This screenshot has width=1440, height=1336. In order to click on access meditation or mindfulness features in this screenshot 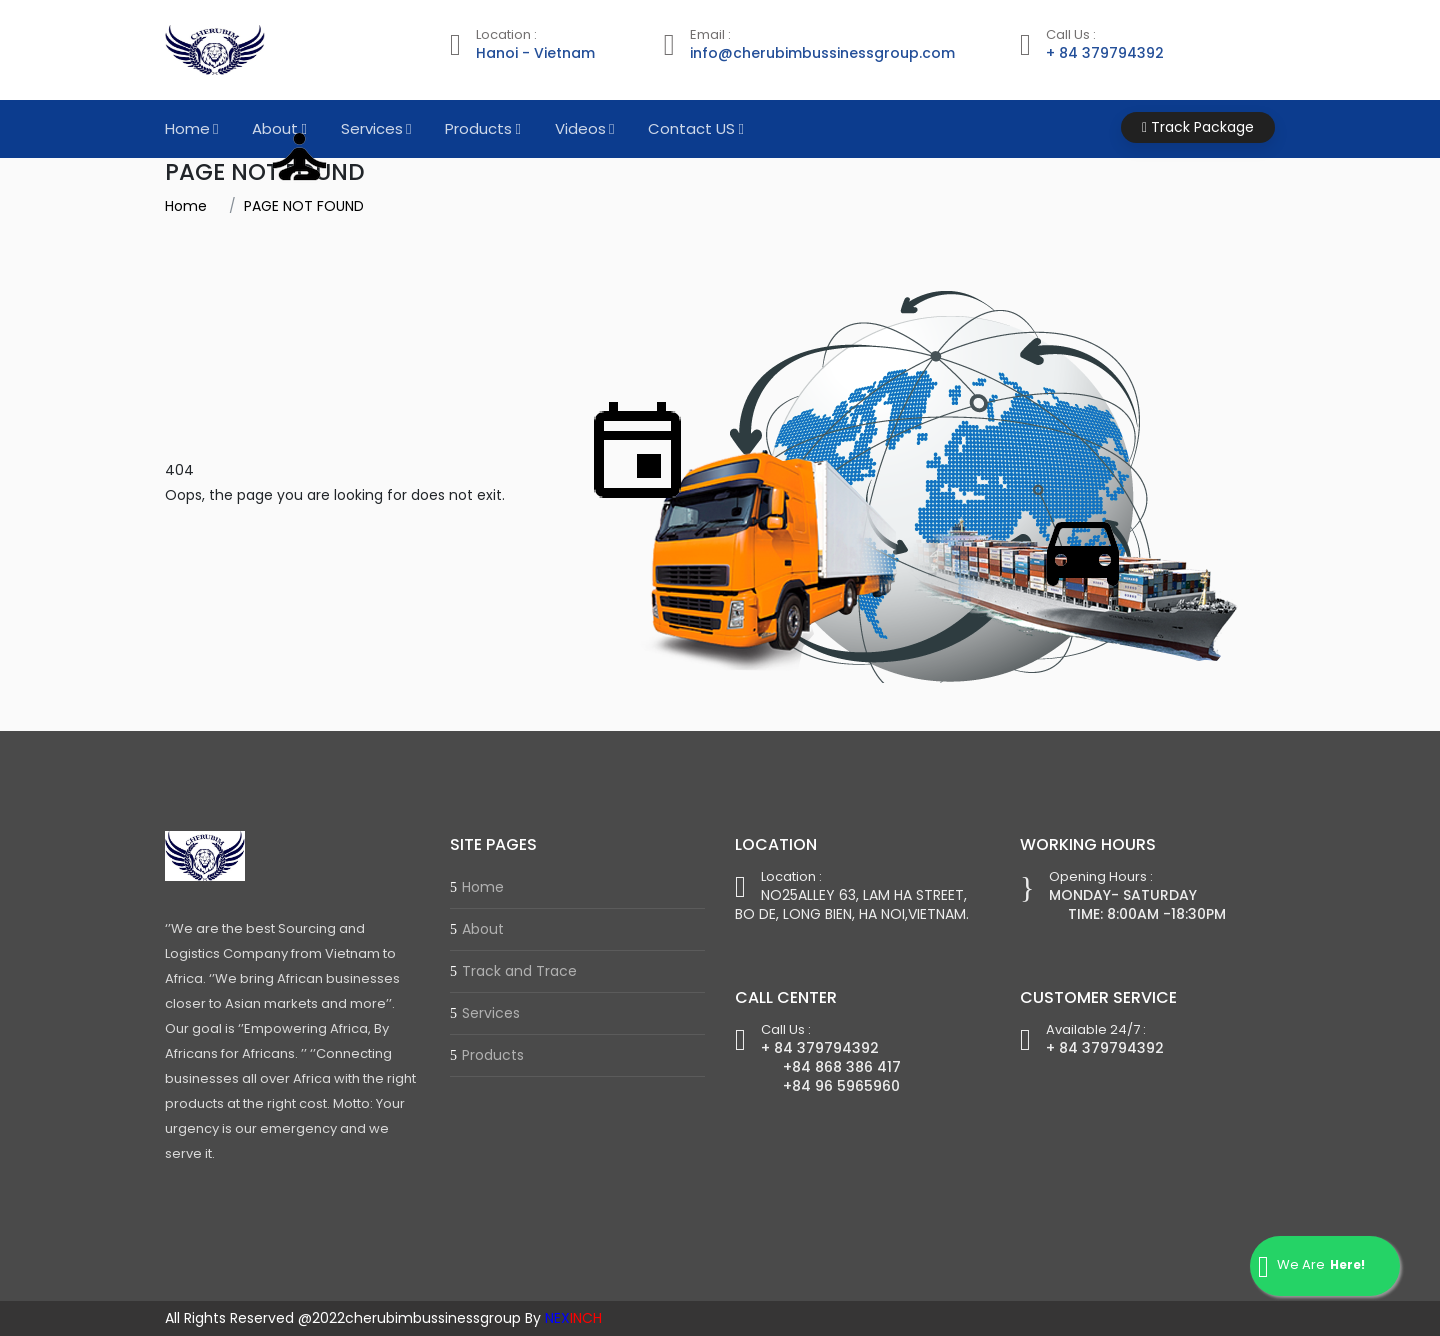, I will do `click(299, 156)`.